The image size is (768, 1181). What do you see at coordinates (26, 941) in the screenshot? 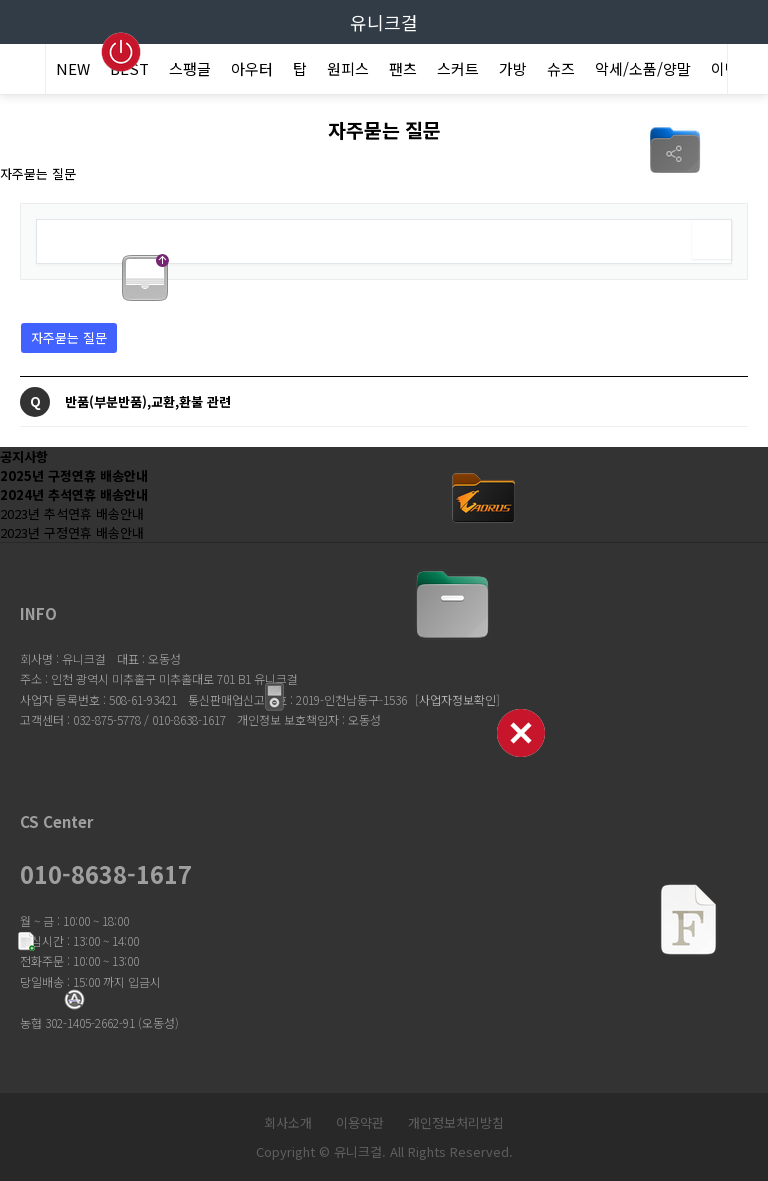
I see `create a new document` at bounding box center [26, 941].